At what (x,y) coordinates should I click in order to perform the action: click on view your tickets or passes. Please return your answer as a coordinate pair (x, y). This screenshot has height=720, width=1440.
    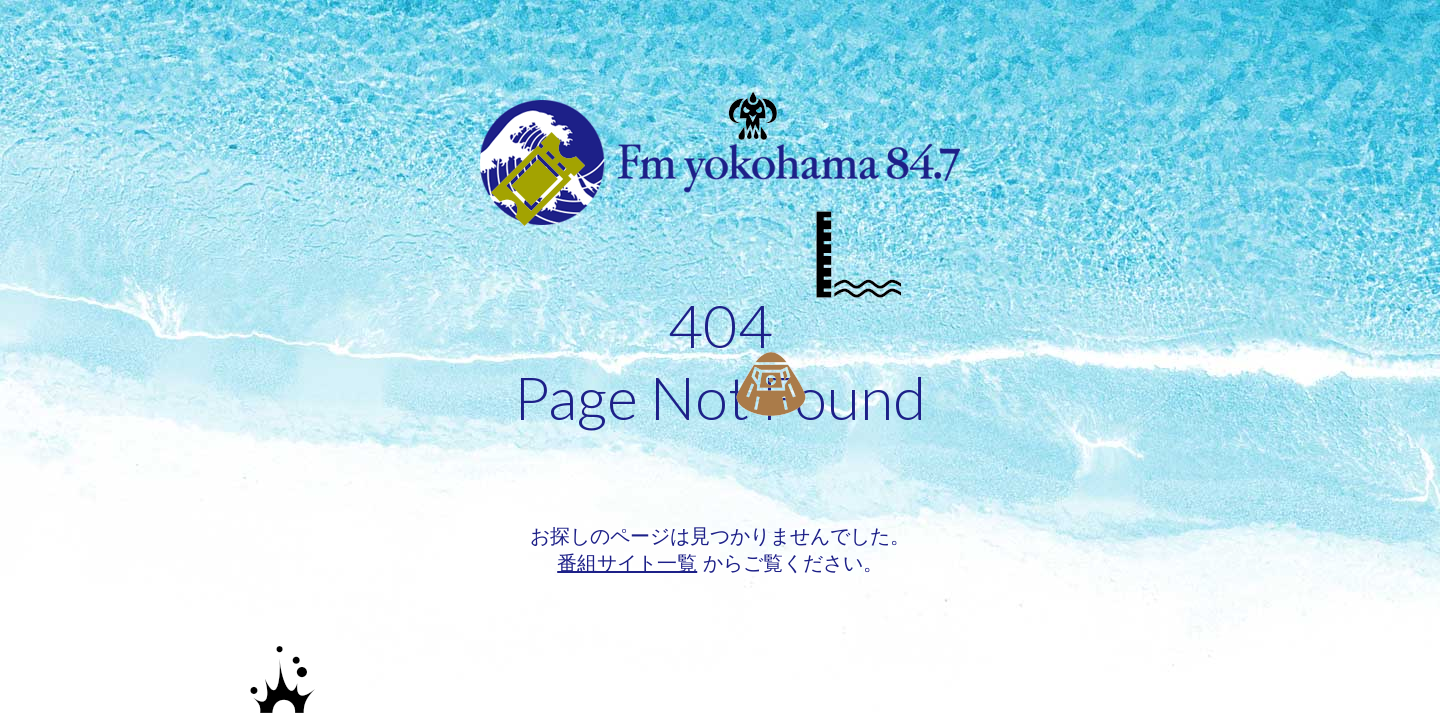
    Looking at the image, I should click on (538, 179).